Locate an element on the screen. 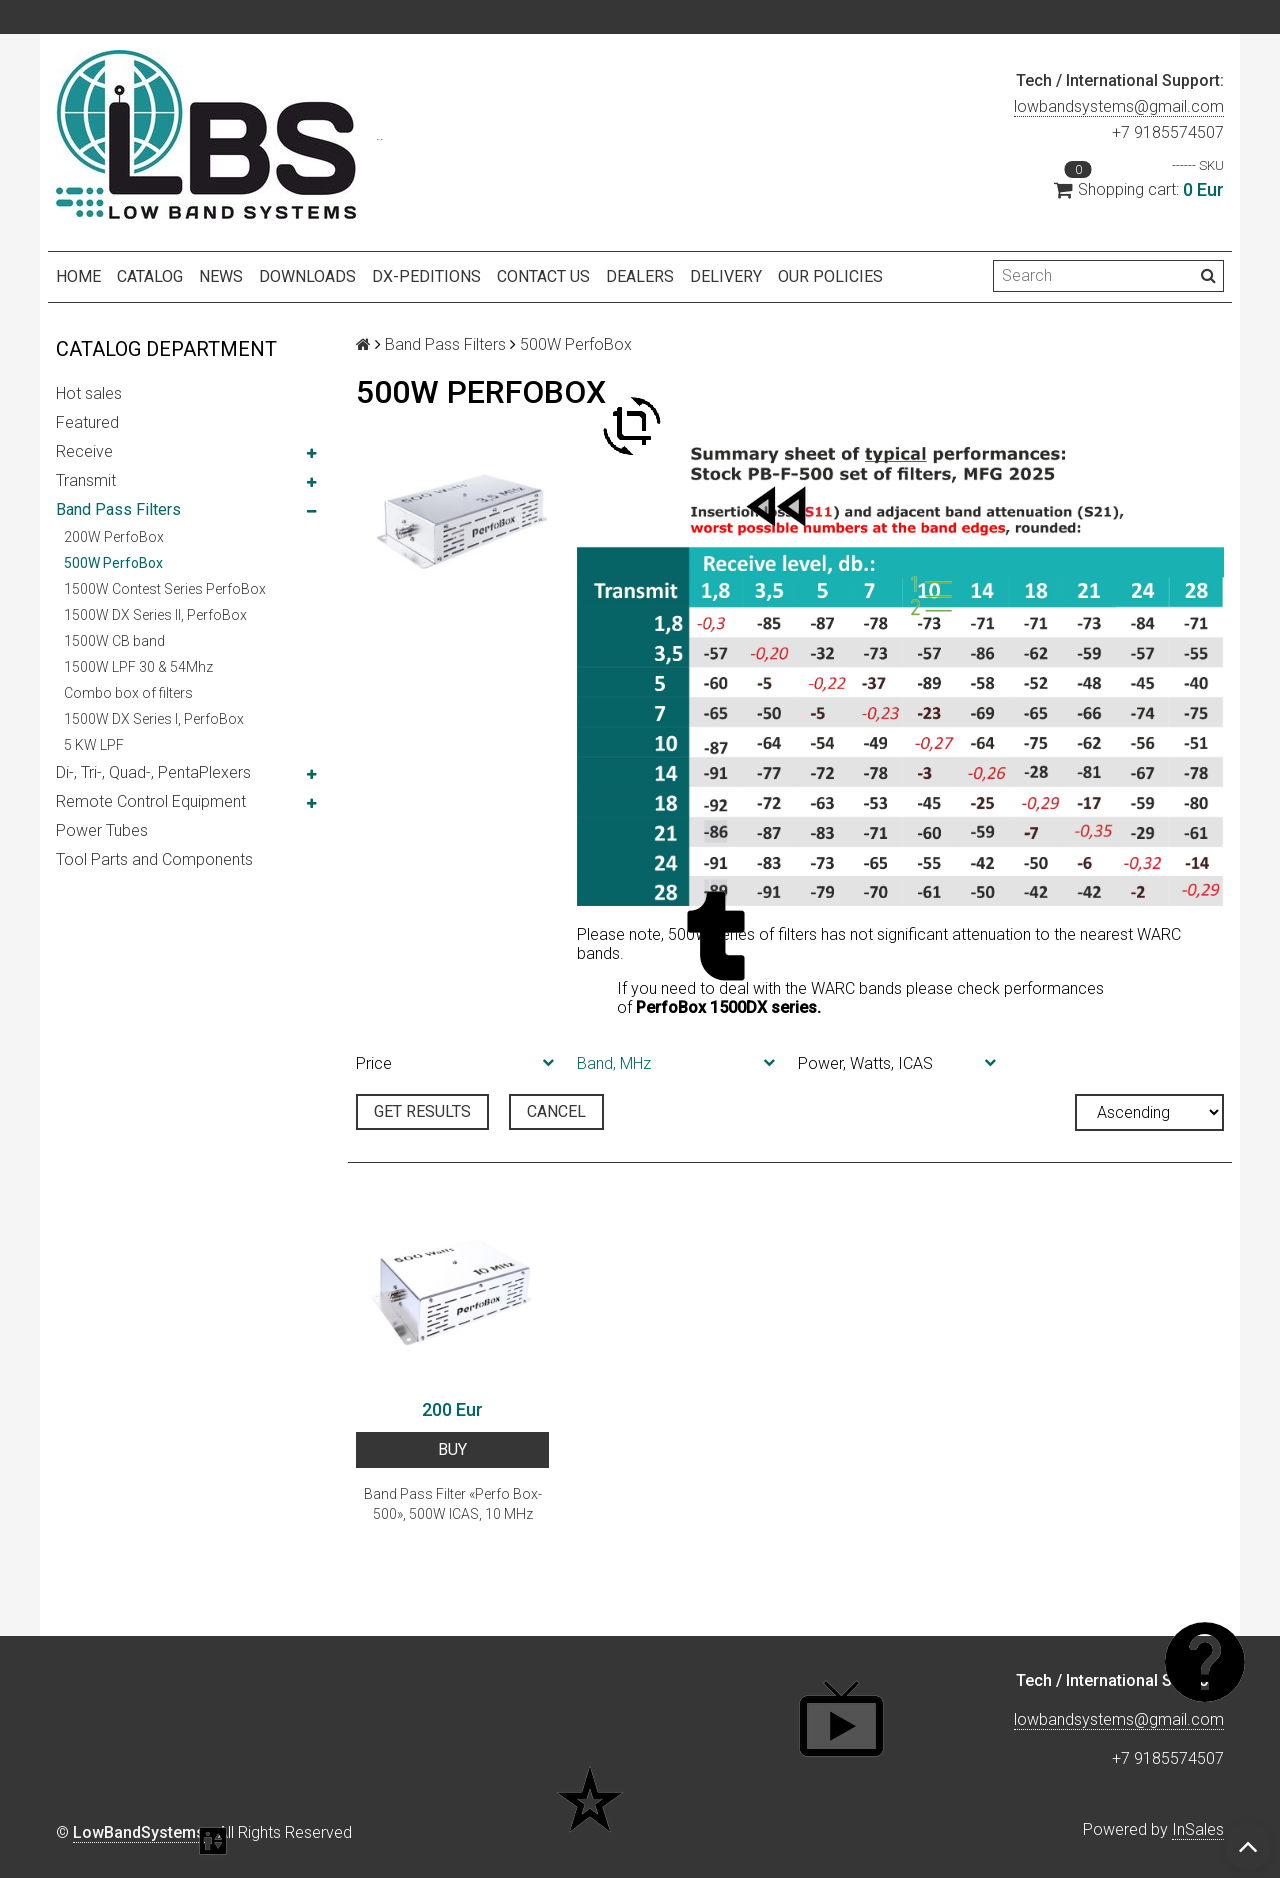 The height and width of the screenshot is (1878, 1280). rewind media playback is located at coordinates (778, 506).